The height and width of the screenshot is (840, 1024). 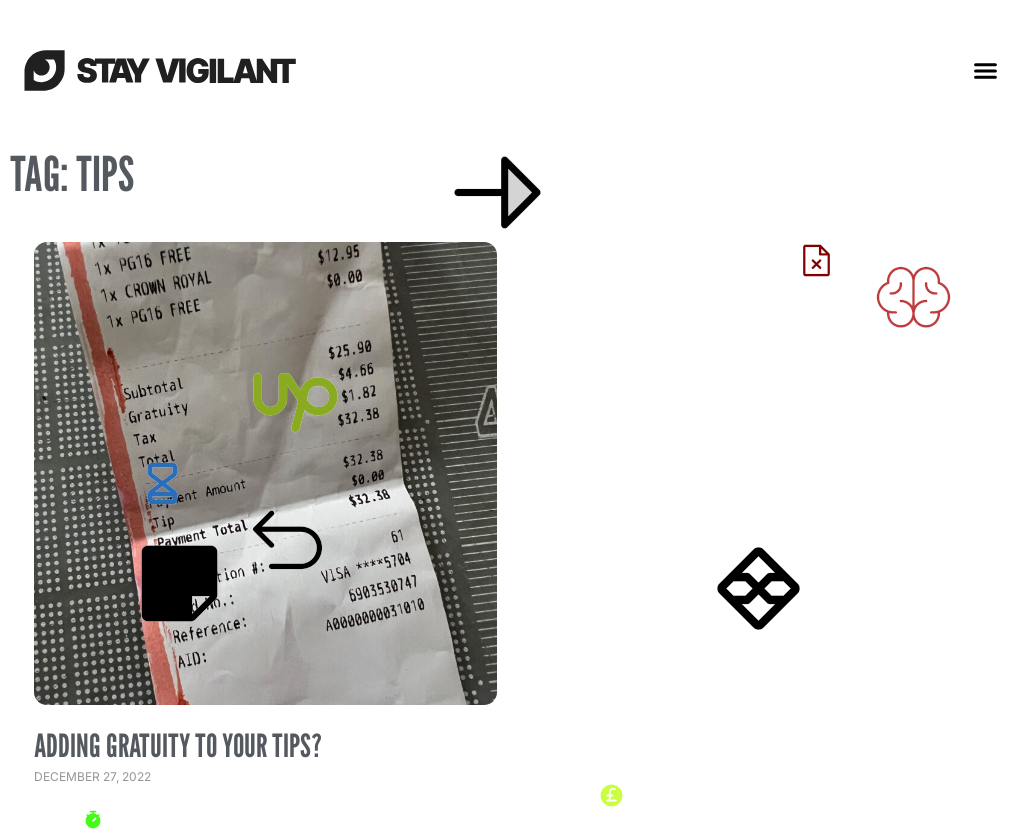 What do you see at coordinates (93, 820) in the screenshot?
I see `start a timer or countdown` at bounding box center [93, 820].